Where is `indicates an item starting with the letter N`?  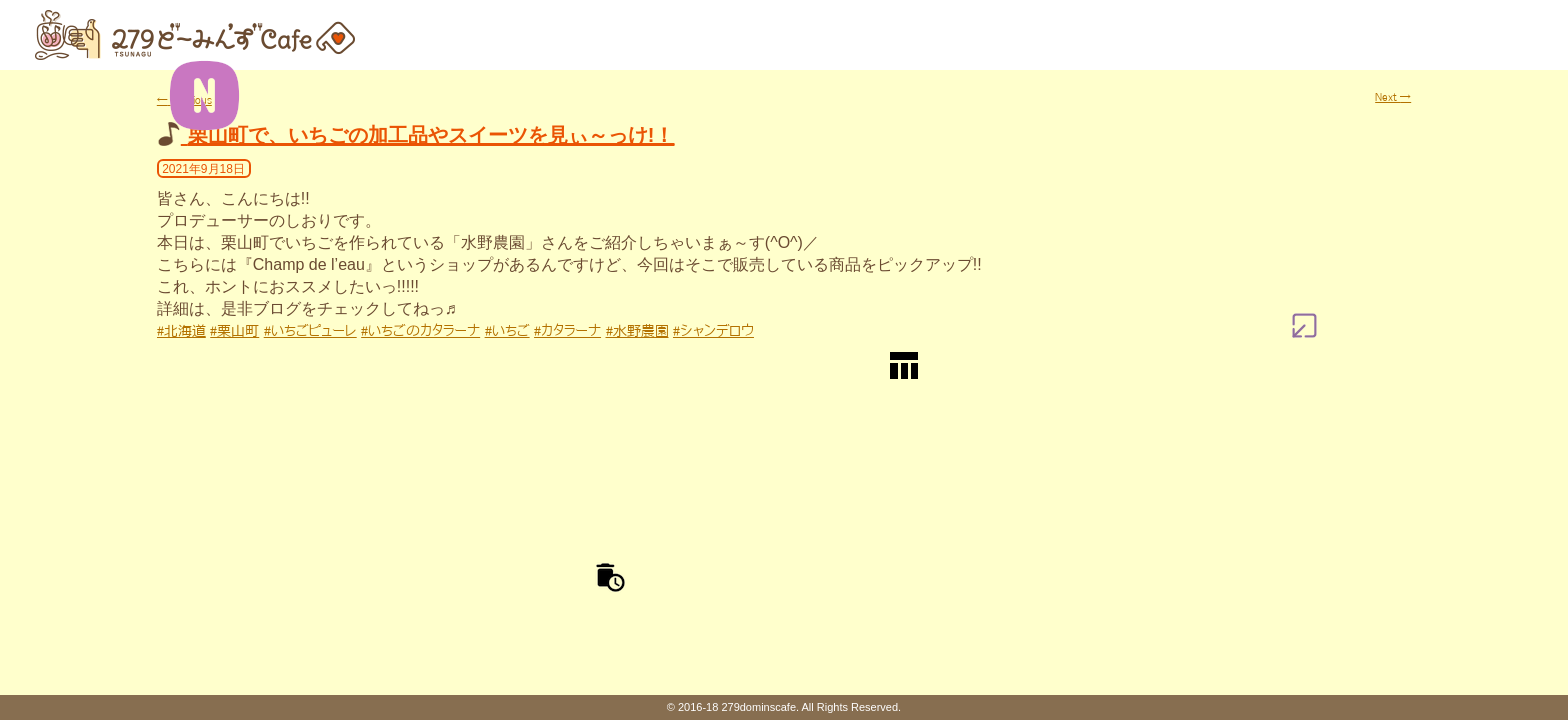
indicates an item starting with the letter N is located at coordinates (204, 95).